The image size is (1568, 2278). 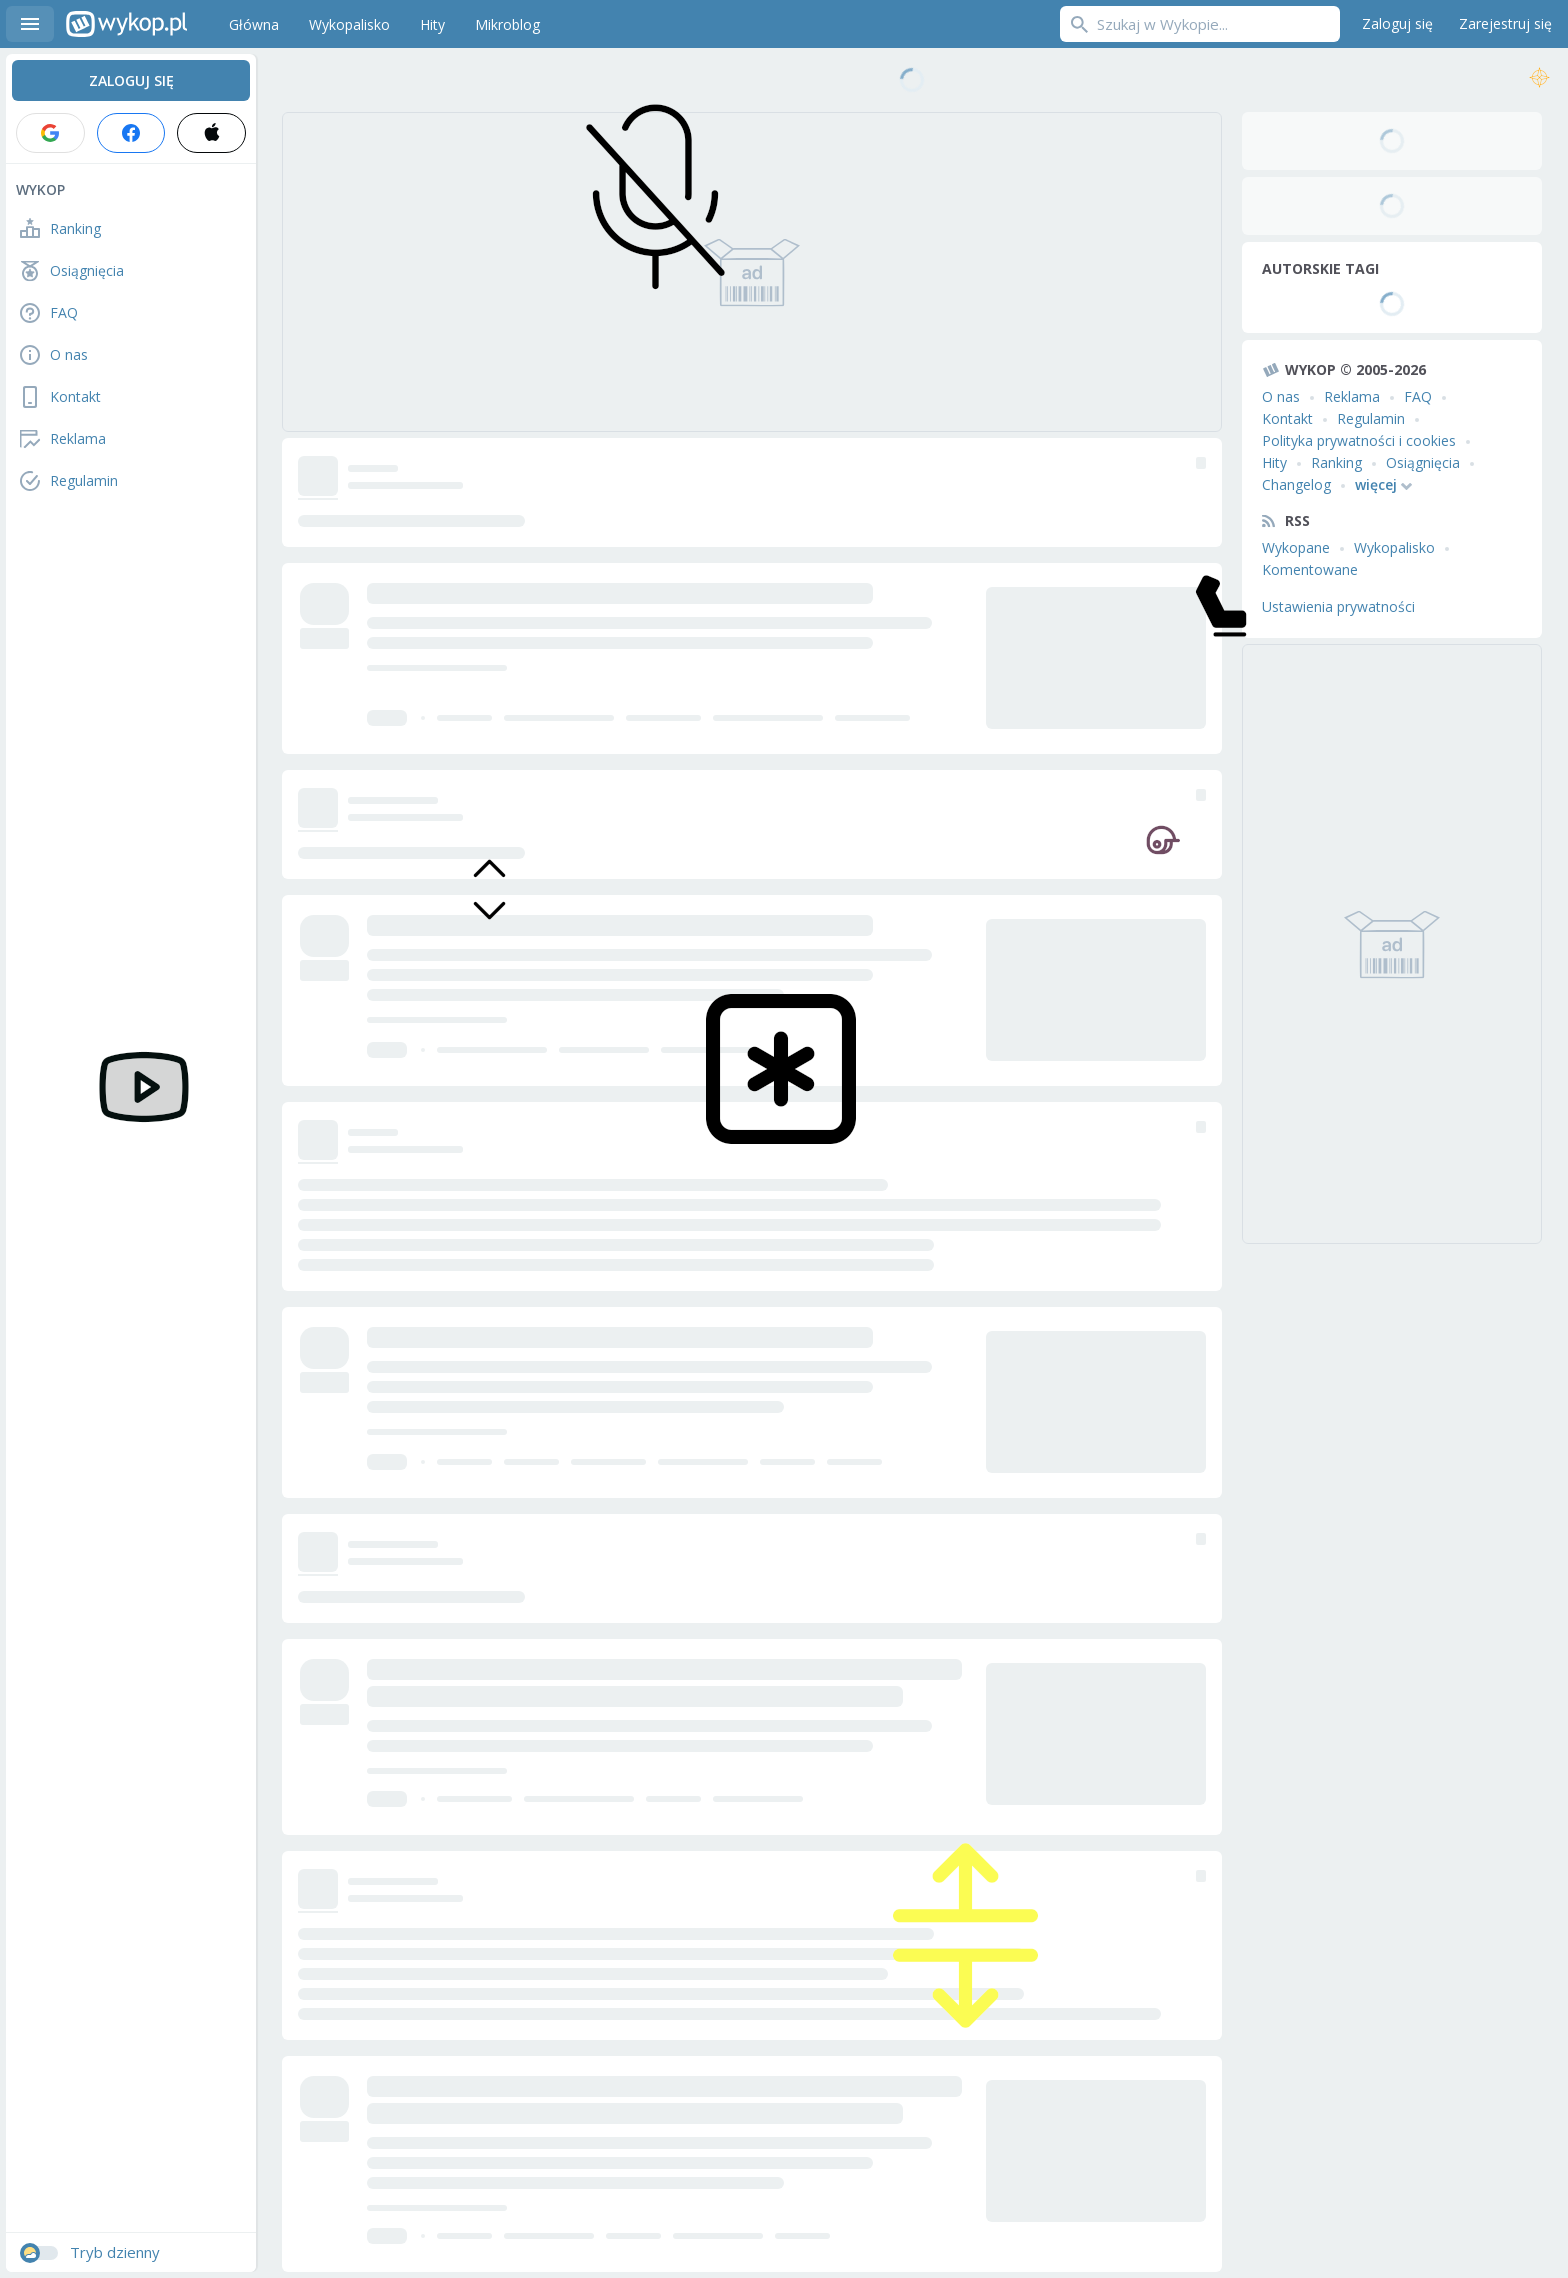 I want to click on access baseball or sports-related content, so click(x=1162, y=840).